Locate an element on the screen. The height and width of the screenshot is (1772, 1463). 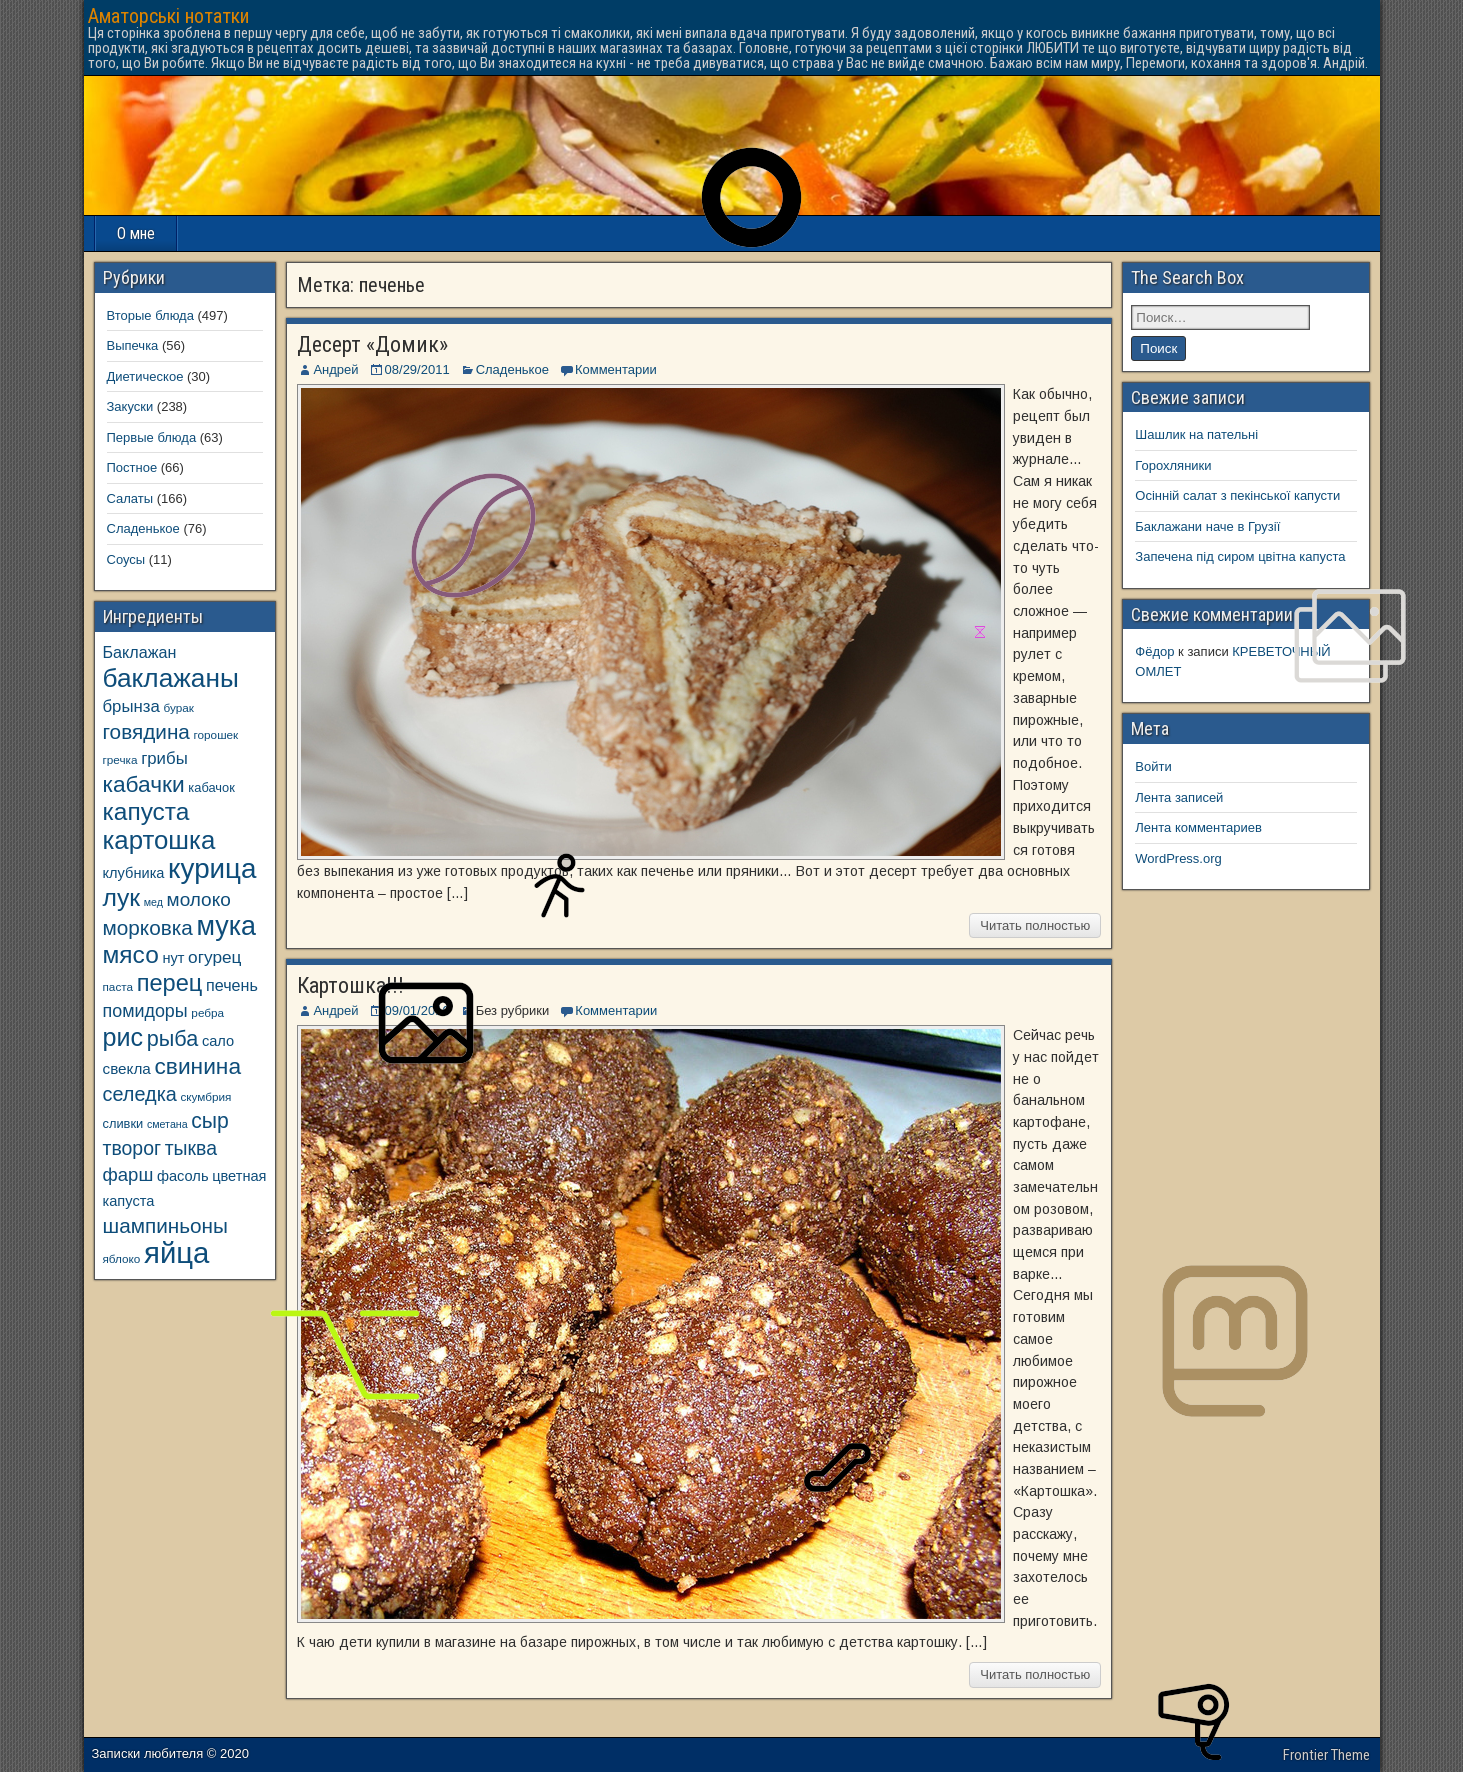
view image or photo is located at coordinates (426, 1023).